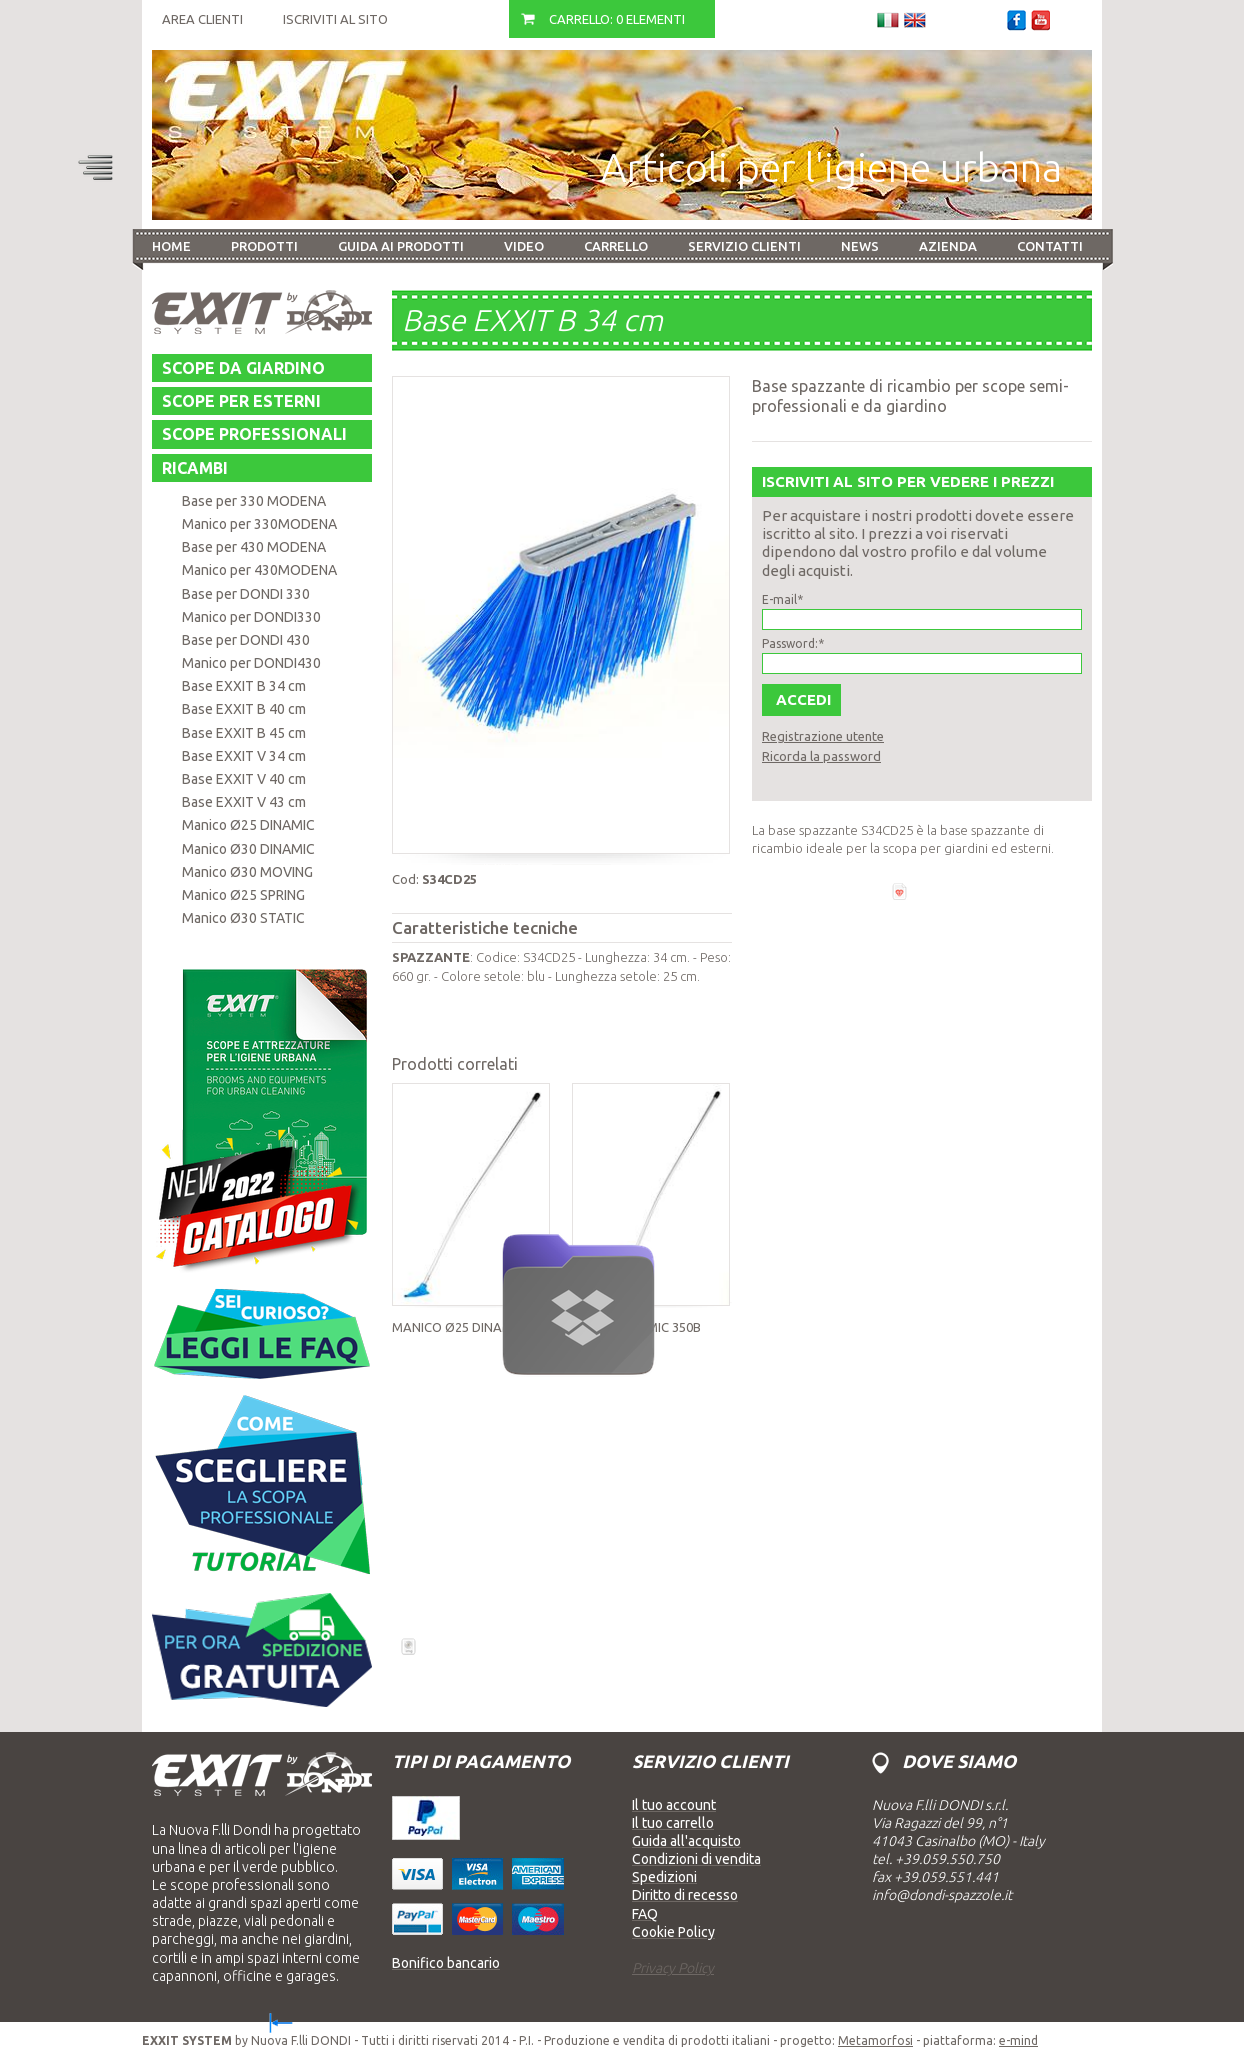 This screenshot has height=2062, width=1244. Describe the element at coordinates (95, 167) in the screenshot. I see `align text to the right margin` at that location.